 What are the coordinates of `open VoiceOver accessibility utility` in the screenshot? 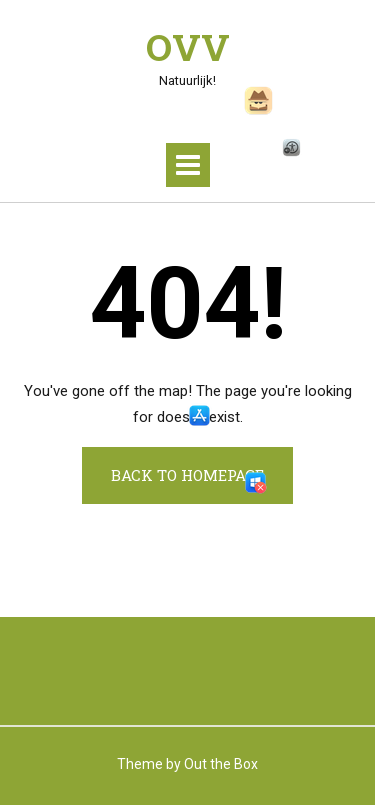 It's located at (291, 147).